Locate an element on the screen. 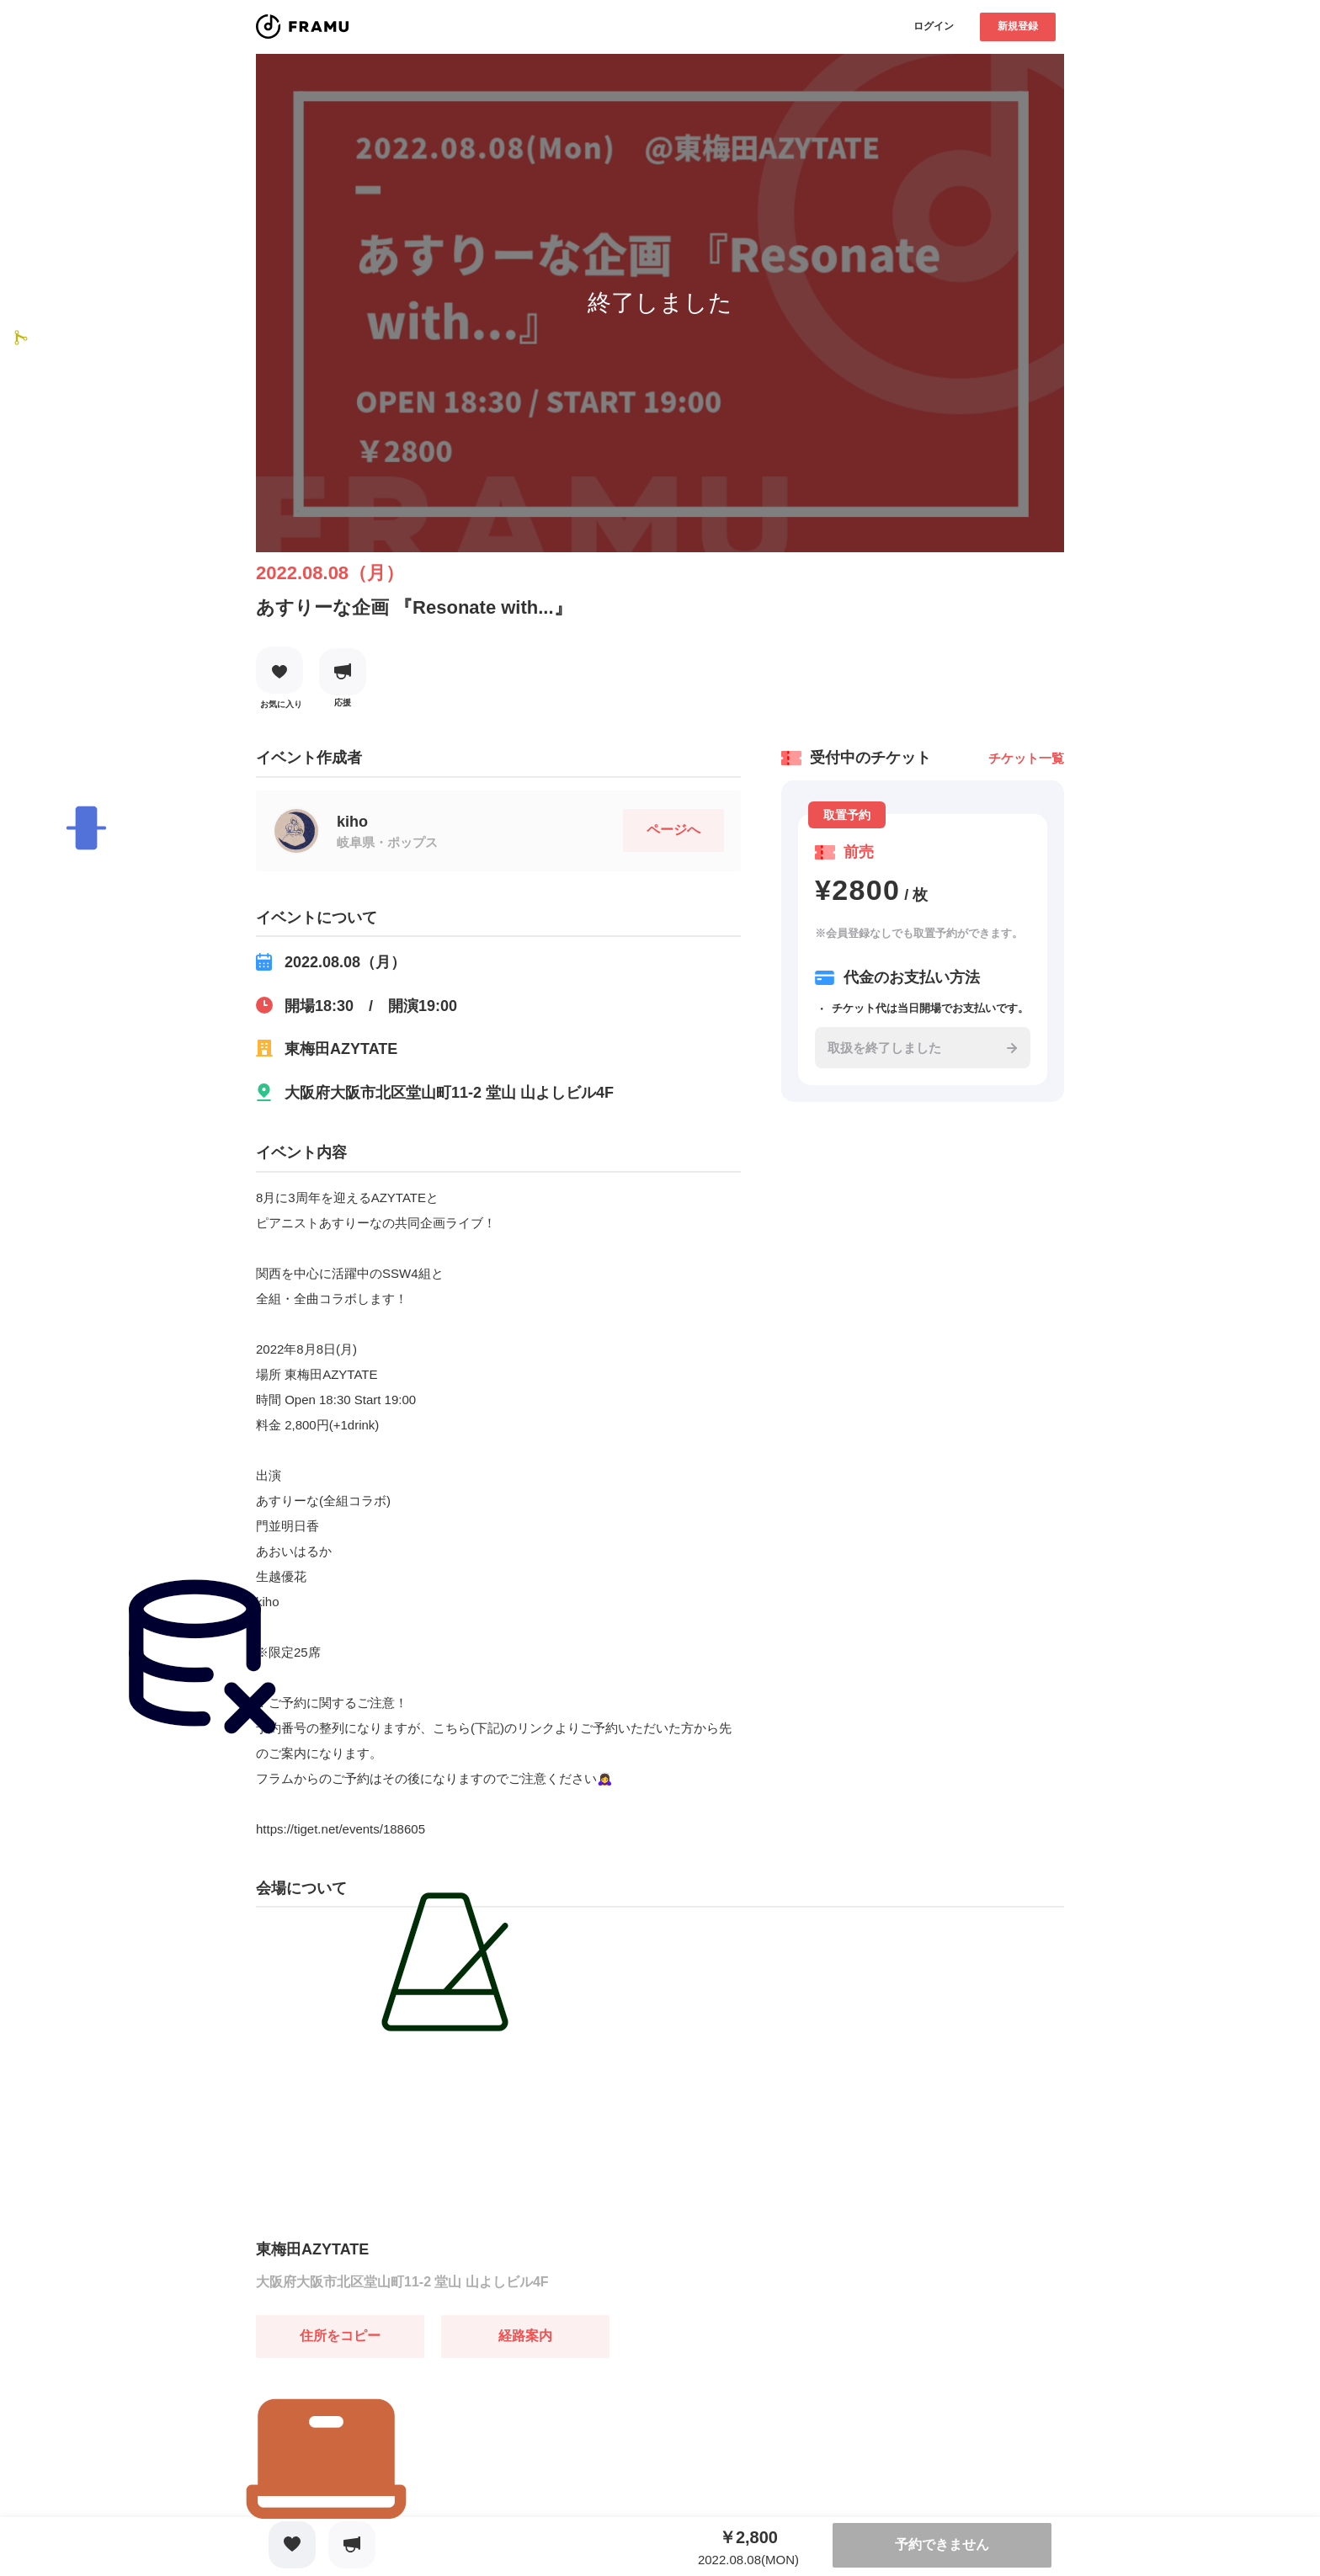  merge branches in version control is located at coordinates (21, 338).